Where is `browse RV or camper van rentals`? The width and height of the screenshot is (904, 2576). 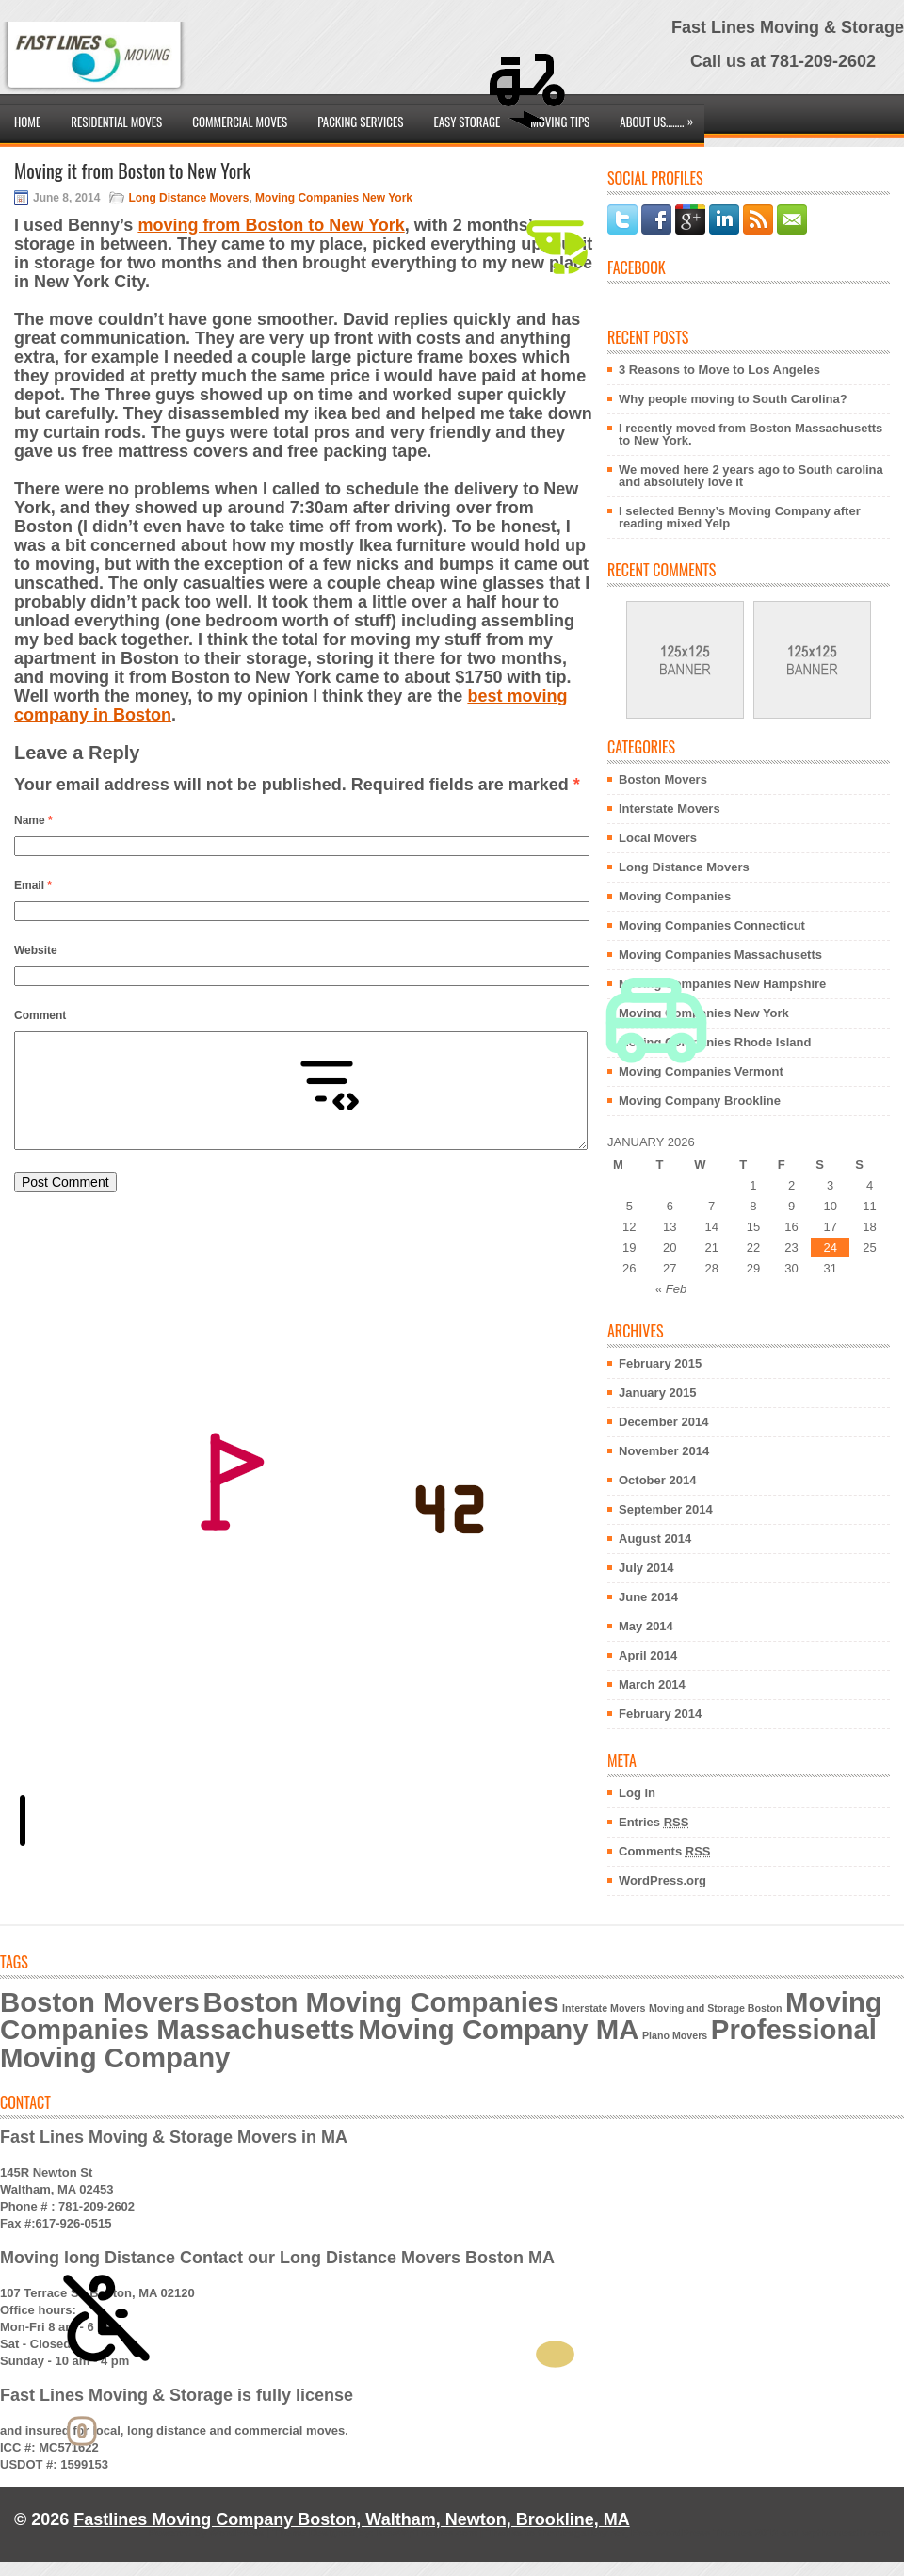 browse RV or camper van rentals is located at coordinates (656, 1023).